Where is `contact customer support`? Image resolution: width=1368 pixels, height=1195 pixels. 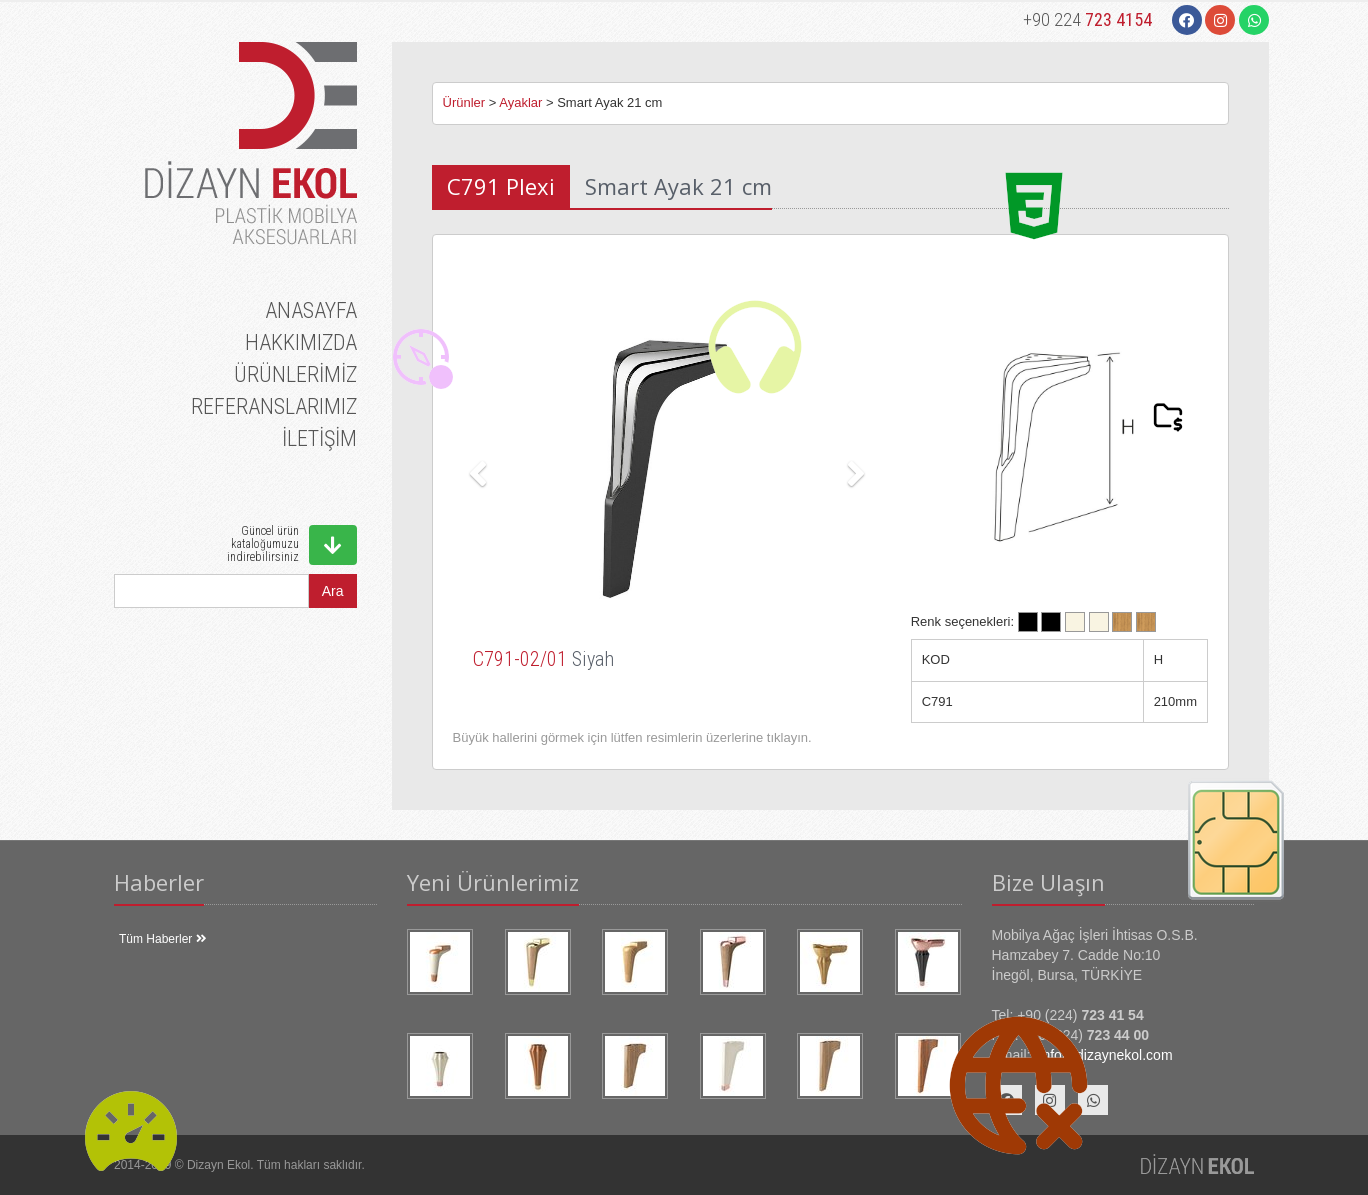
contact customer support is located at coordinates (755, 347).